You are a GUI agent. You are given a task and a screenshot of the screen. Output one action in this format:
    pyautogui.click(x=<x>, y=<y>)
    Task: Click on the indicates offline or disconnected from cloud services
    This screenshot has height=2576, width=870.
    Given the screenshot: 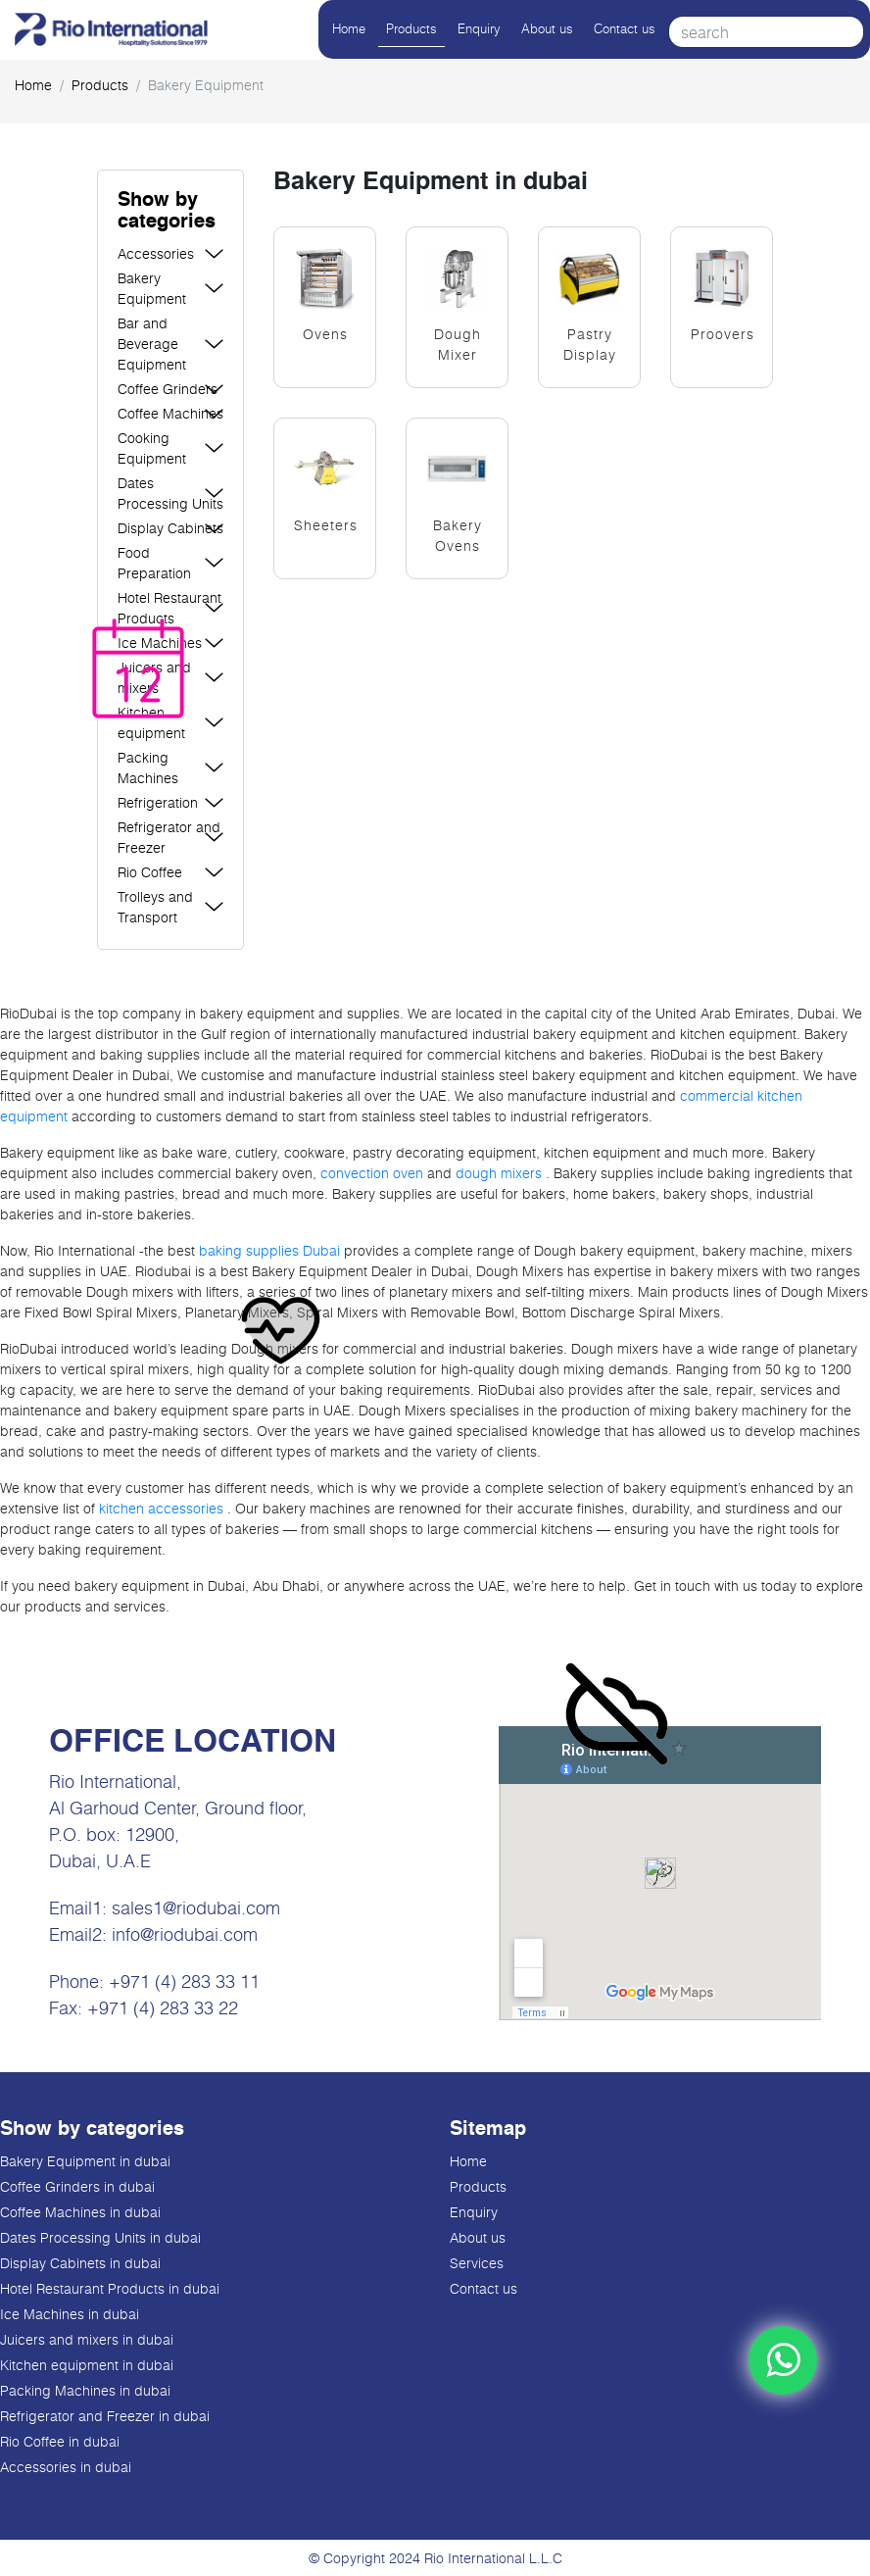 What is the action you would take?
    pyautogui.click(x=616, y=1713)
    